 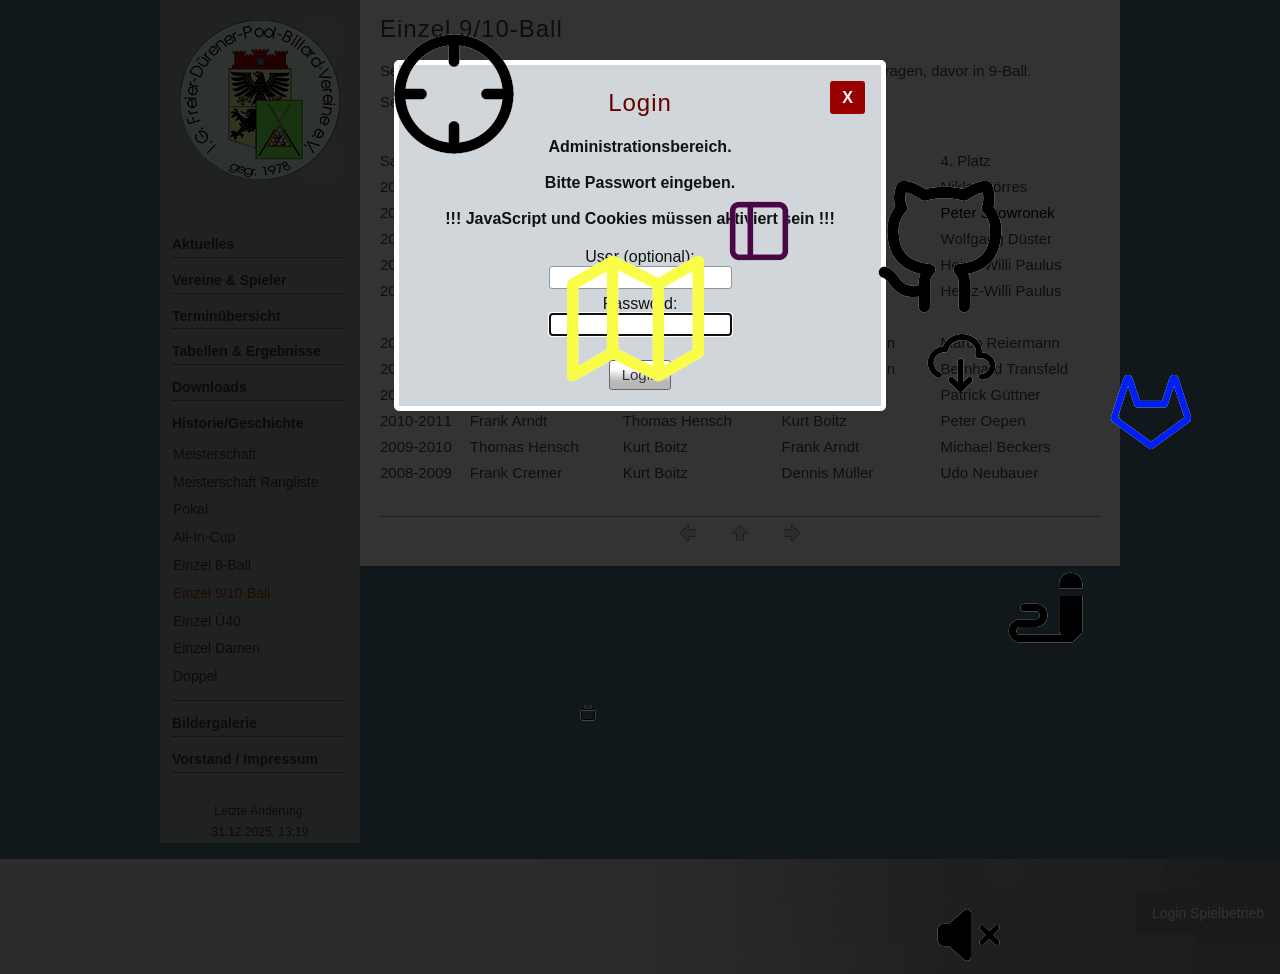 What do you see at coordinates (941, 249) in the screenshot?
I see `view project on GitHub` at bounding box center [941, 249].